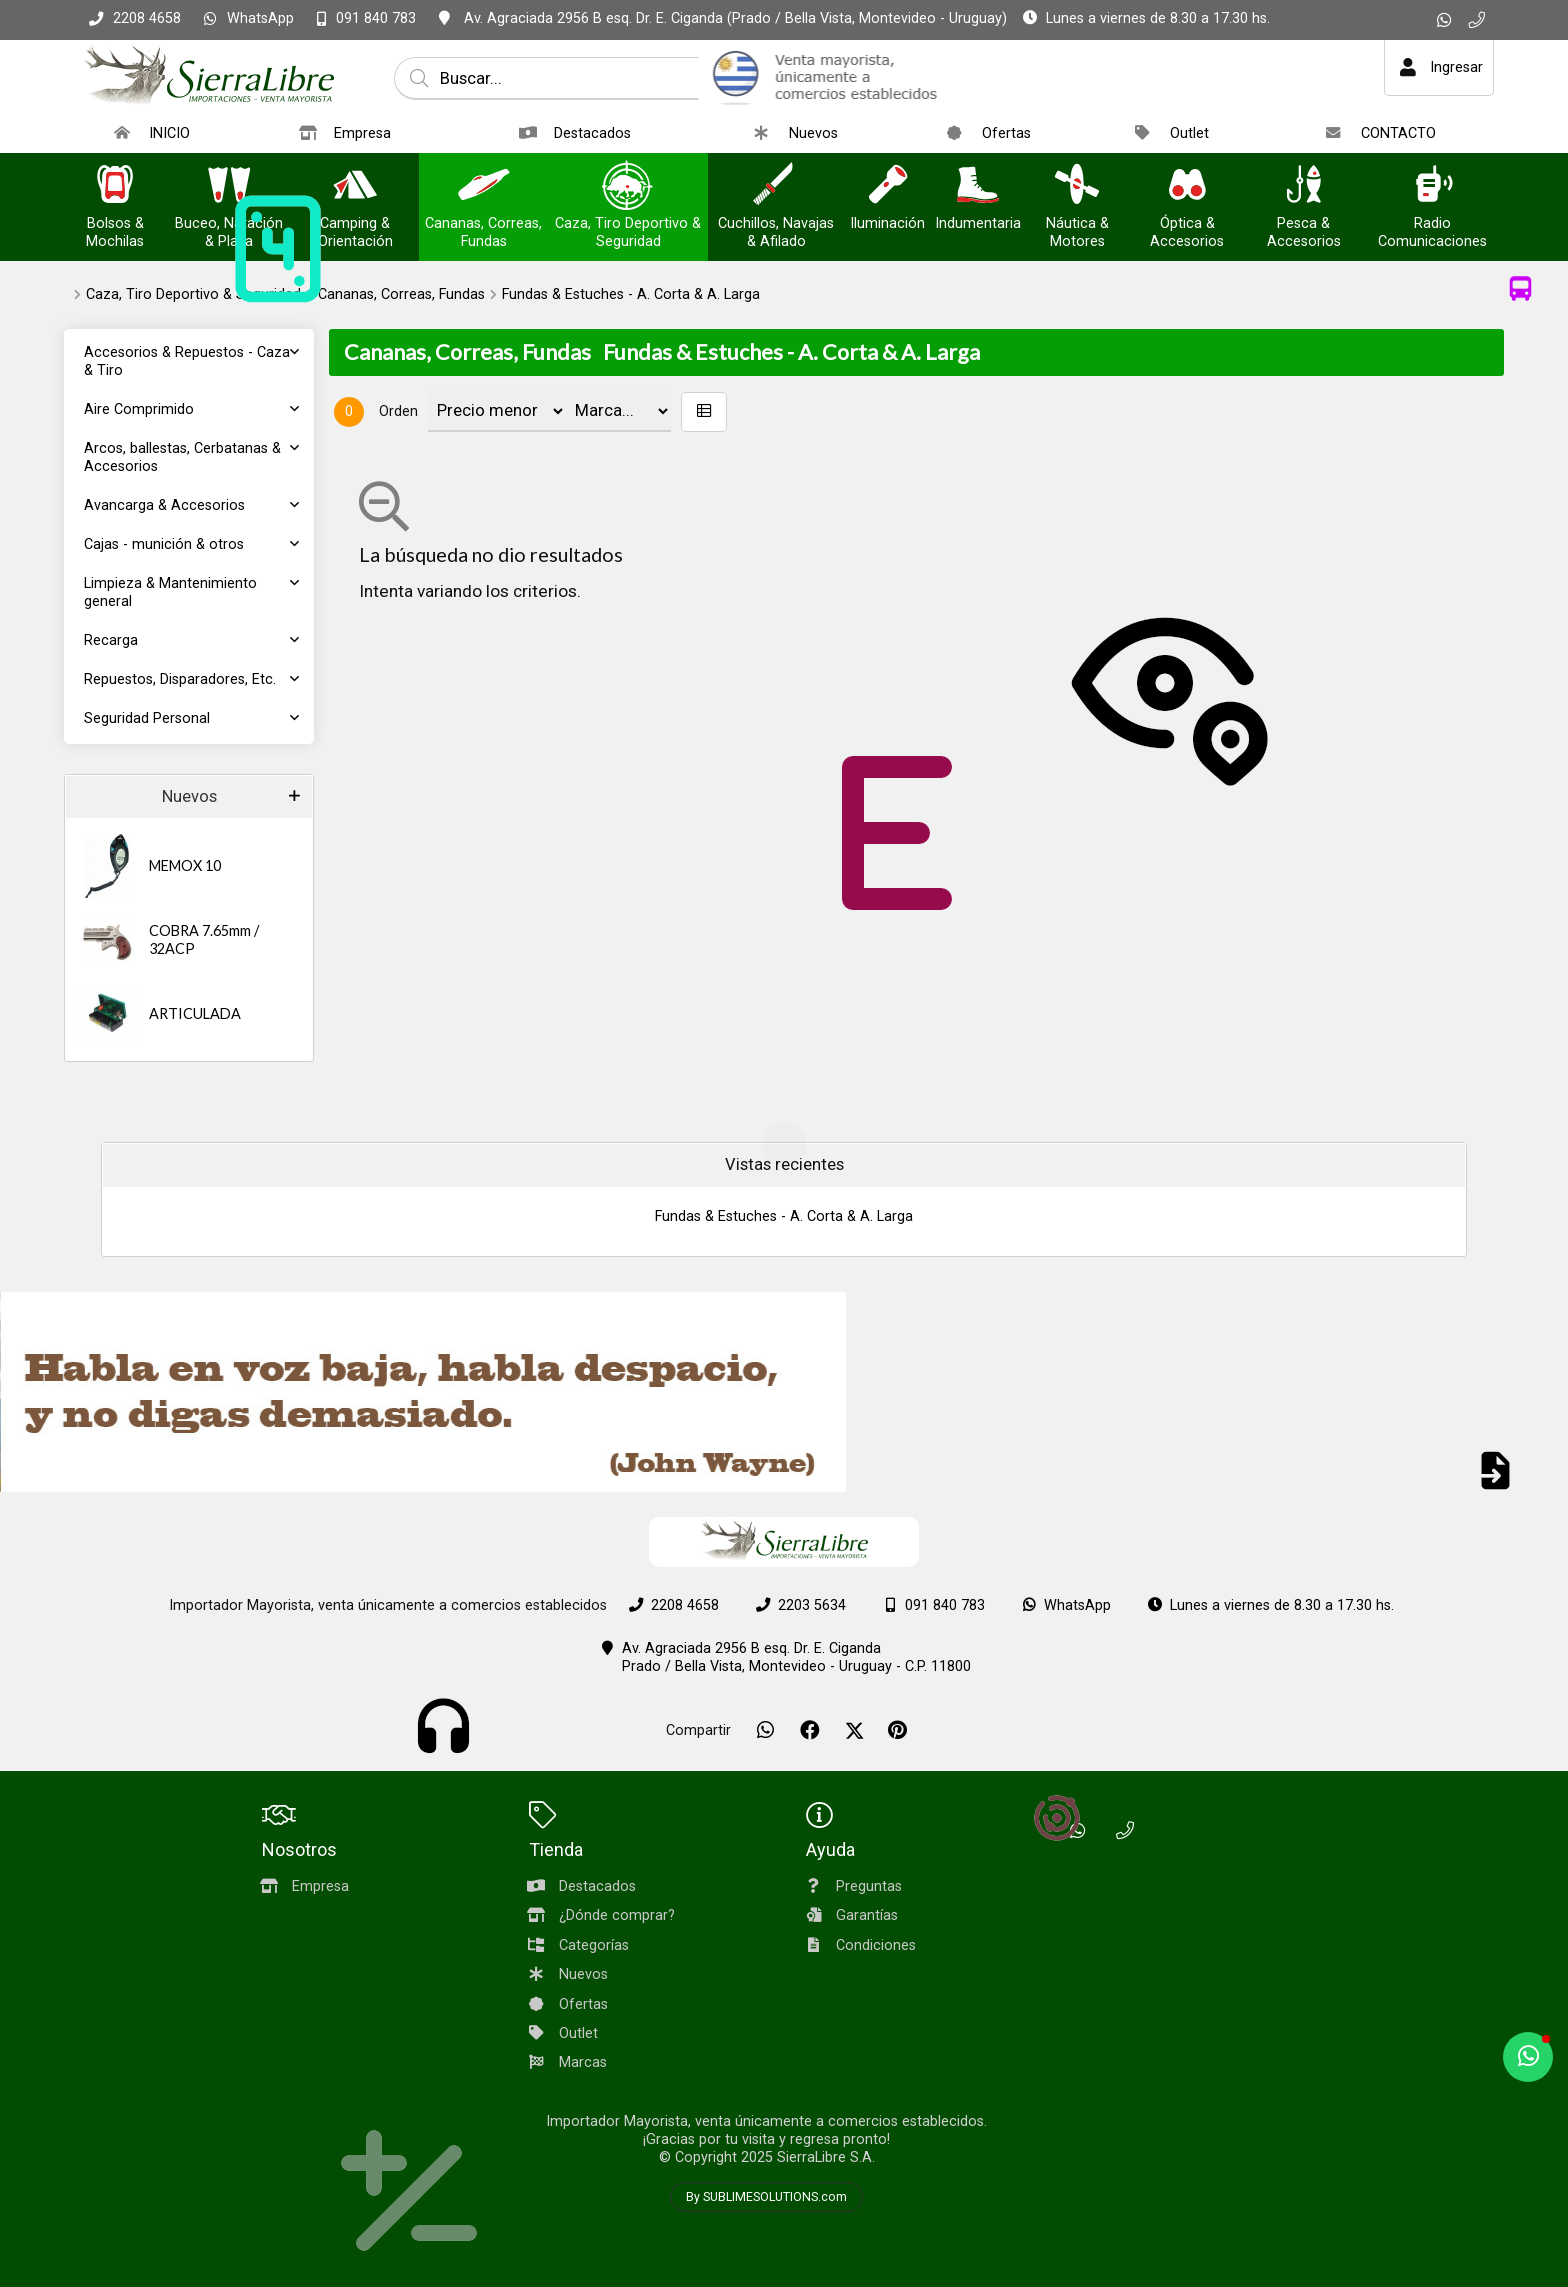 The height and width of the screenshot is (2287, 1568). Describe the element at coordinates (409, 2198) in the screenshot. I see `toggle between adding or subtracting values` at that location.